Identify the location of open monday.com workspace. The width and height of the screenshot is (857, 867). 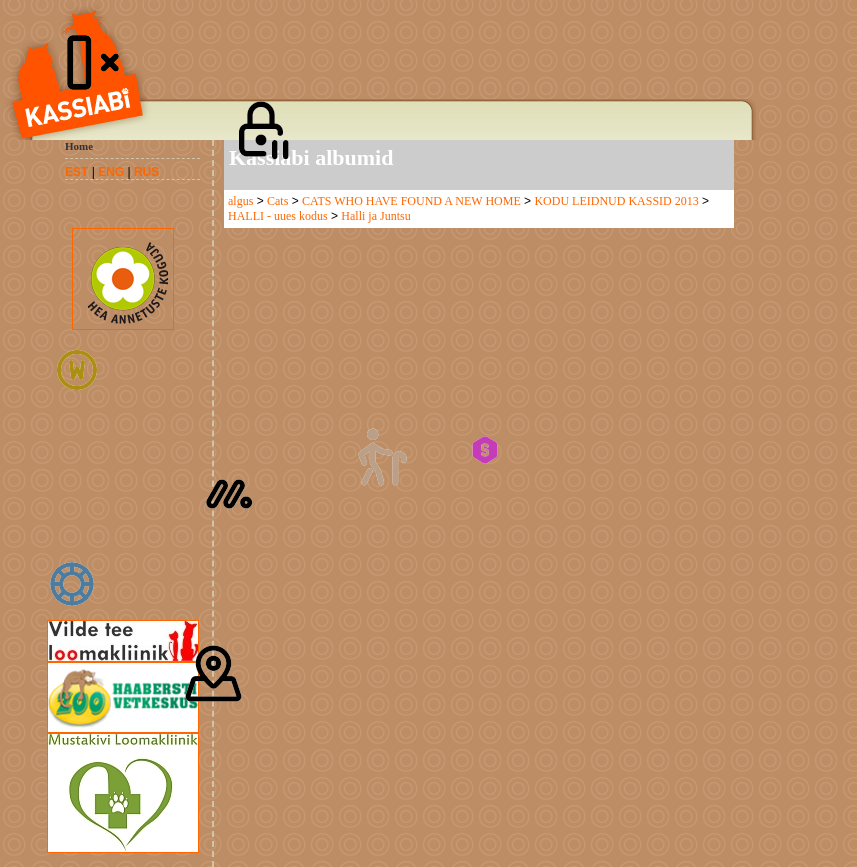
(228, 494).